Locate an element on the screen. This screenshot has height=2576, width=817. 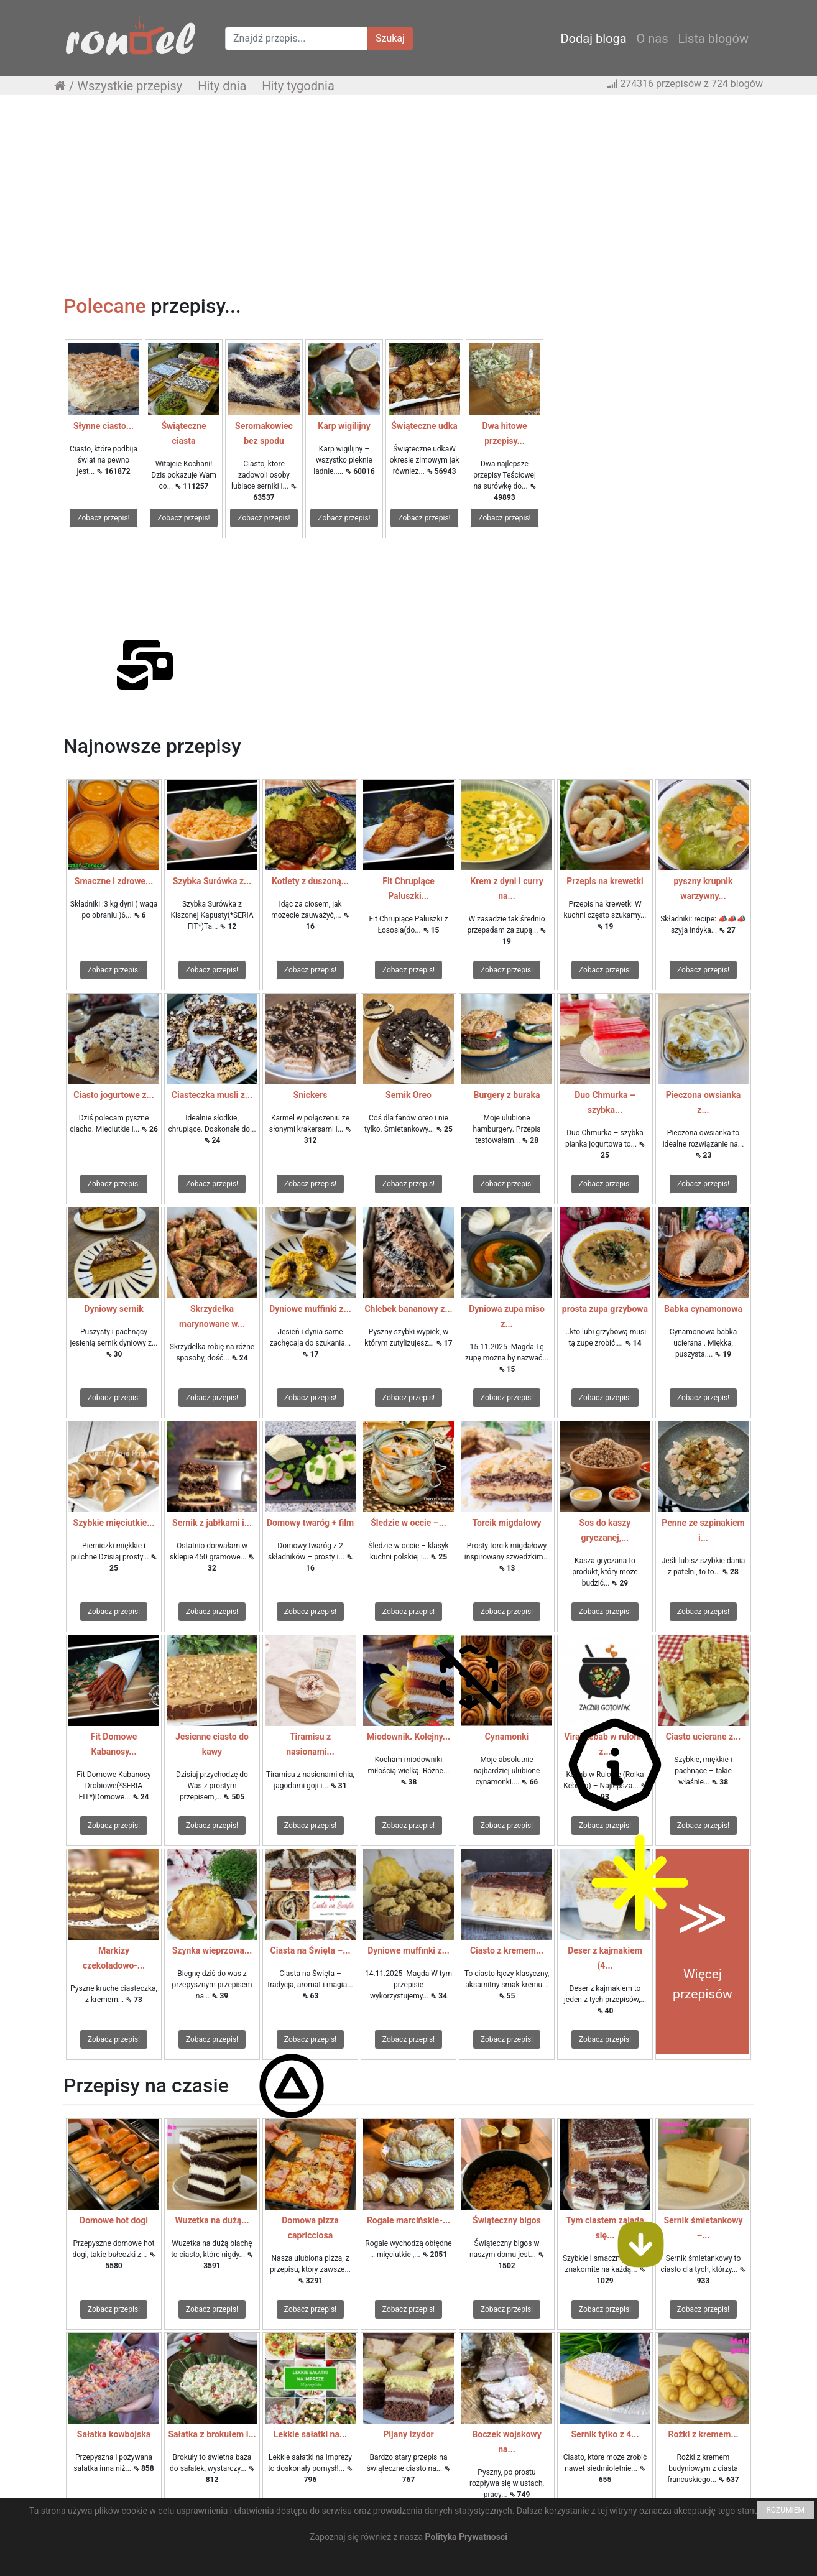
view more information or details is located at coordinates (615, 1765).